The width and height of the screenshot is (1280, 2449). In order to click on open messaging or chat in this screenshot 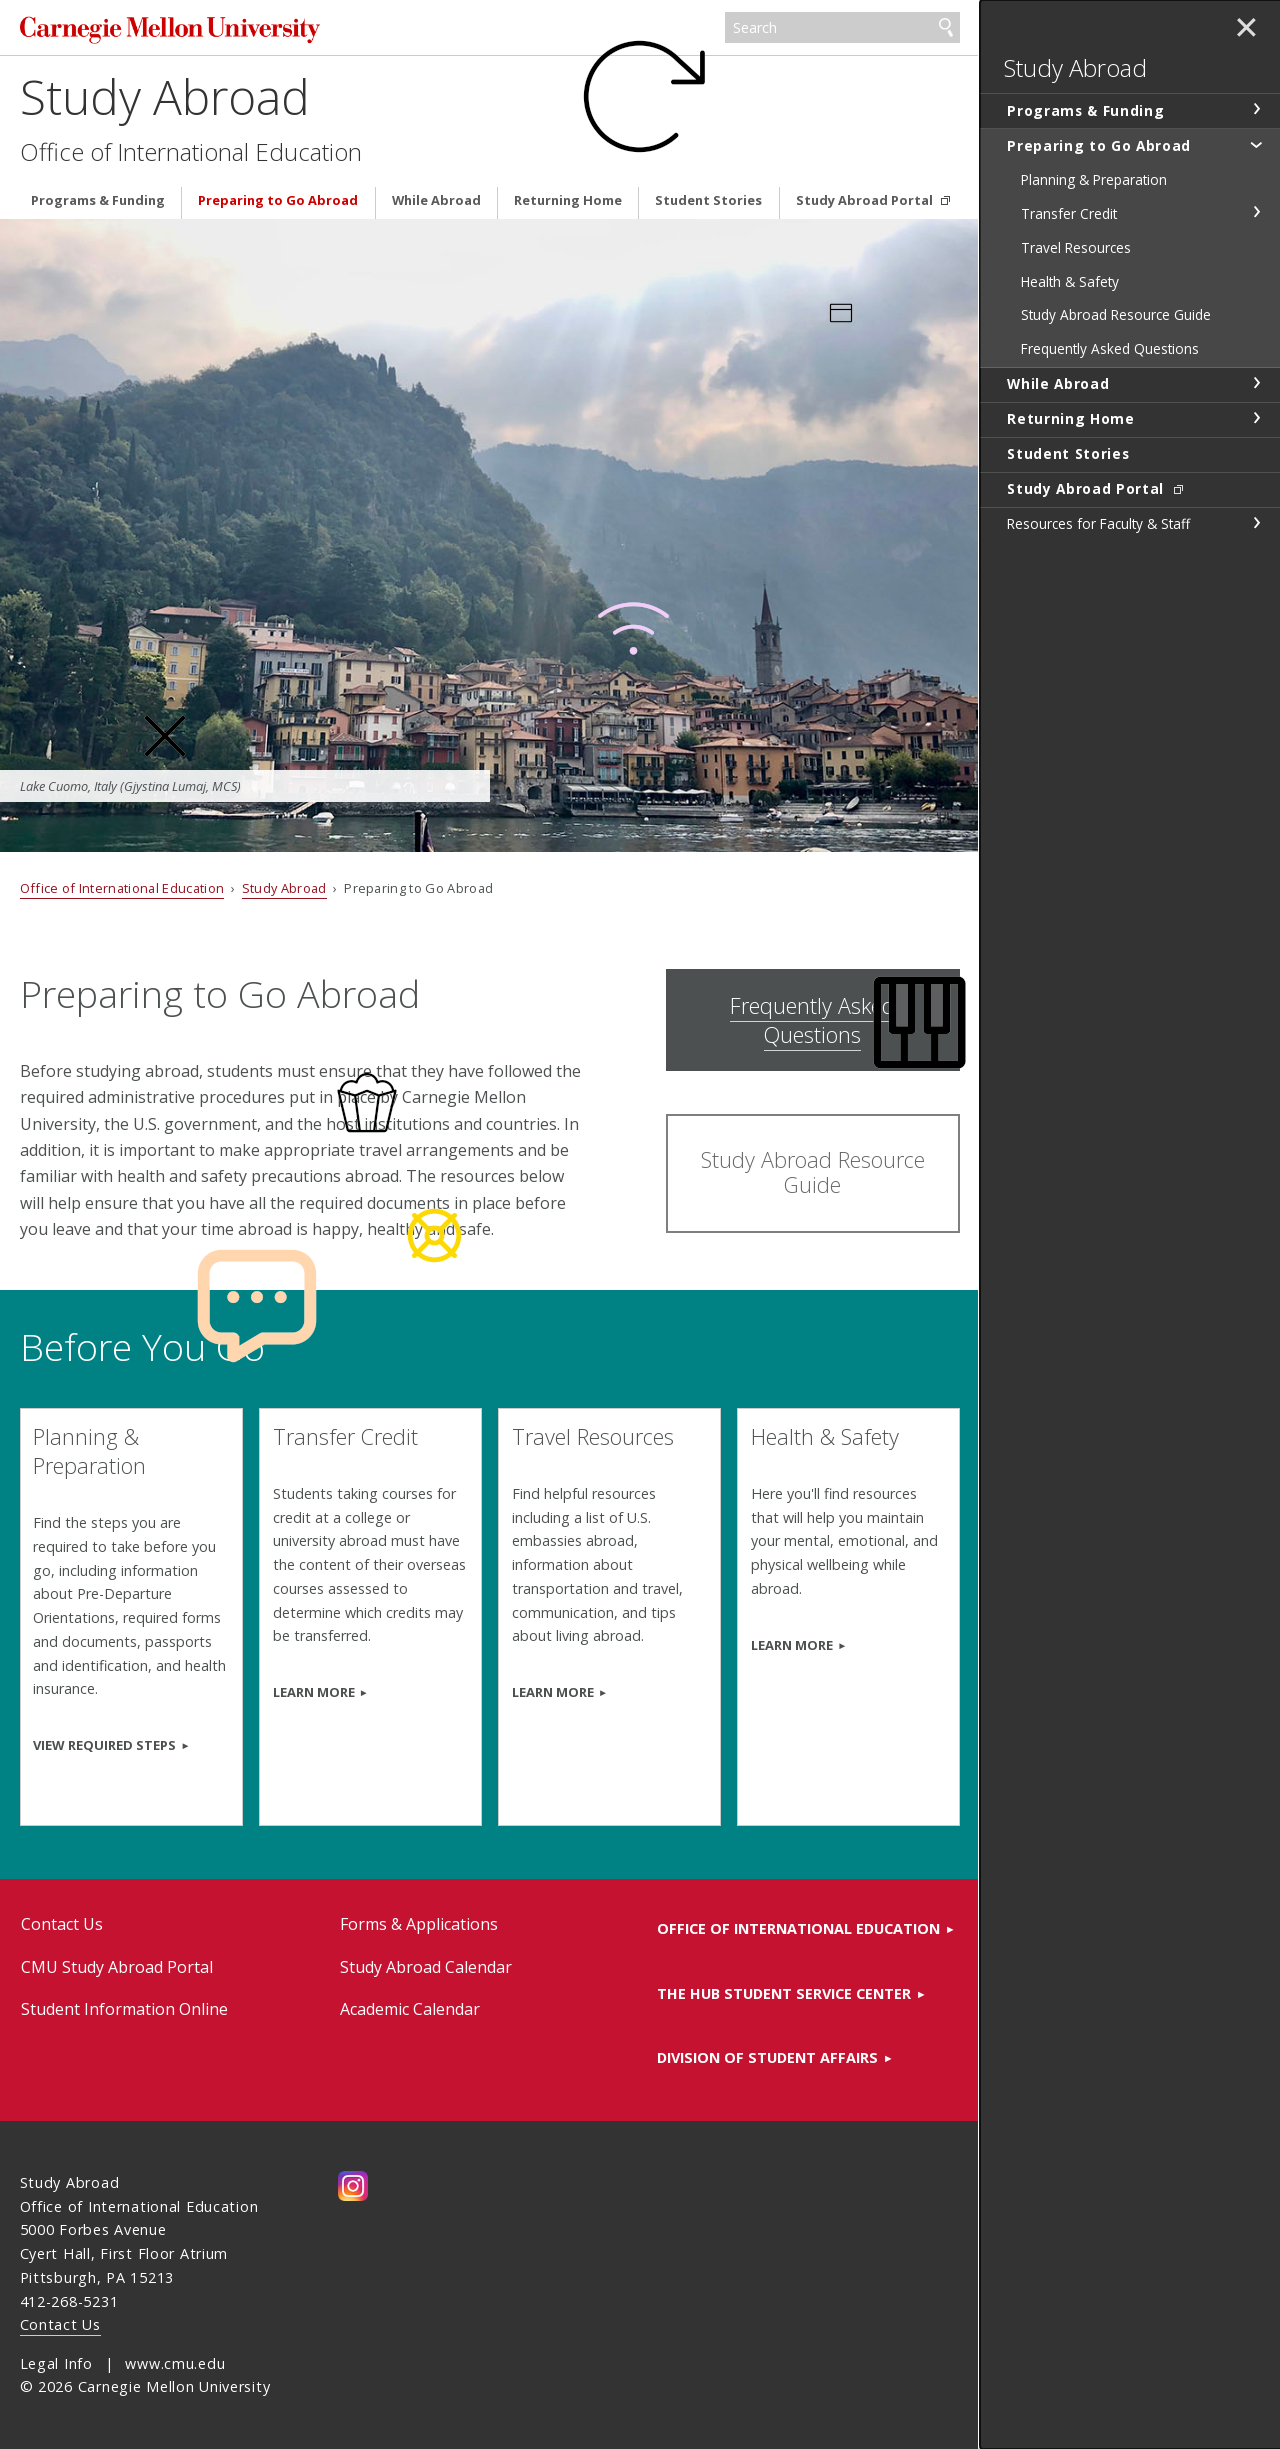, I will do `click(257, 1303)`.